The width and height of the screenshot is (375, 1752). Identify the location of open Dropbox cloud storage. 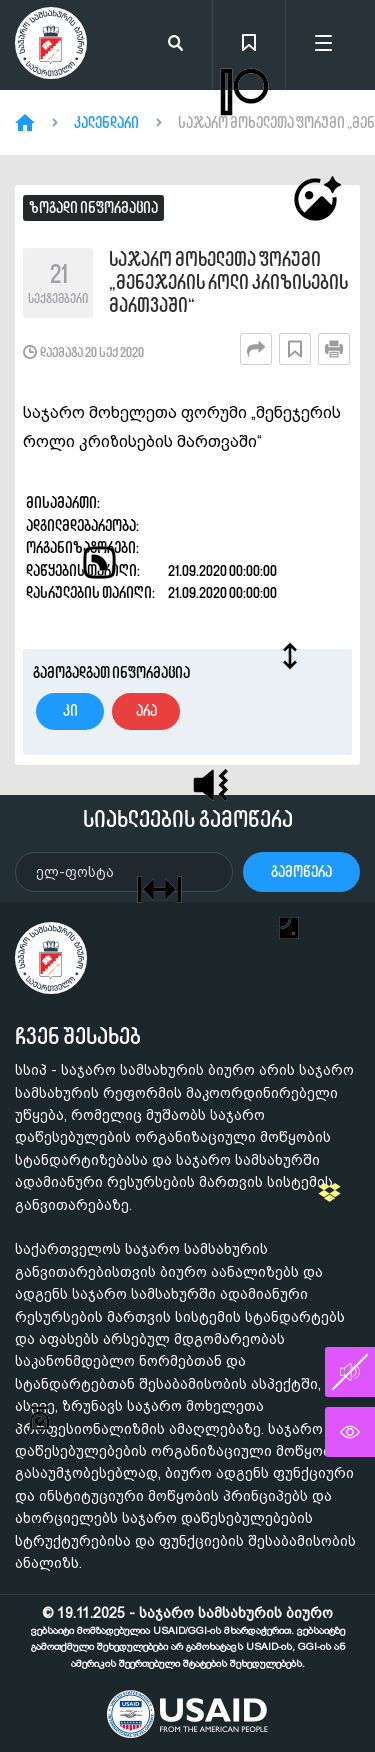
(329, 1191).